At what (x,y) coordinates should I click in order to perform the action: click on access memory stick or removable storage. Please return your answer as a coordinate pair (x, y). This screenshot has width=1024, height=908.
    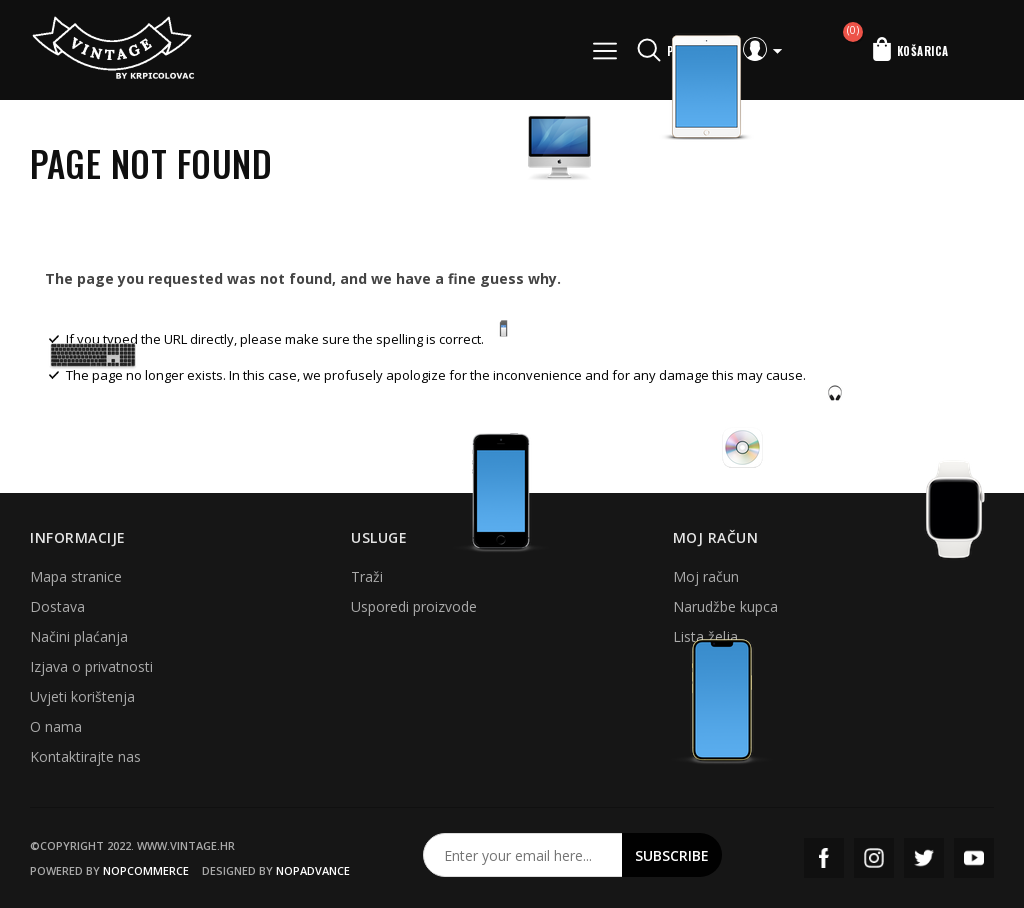
    Looking at the image, I should click on (503, 328).